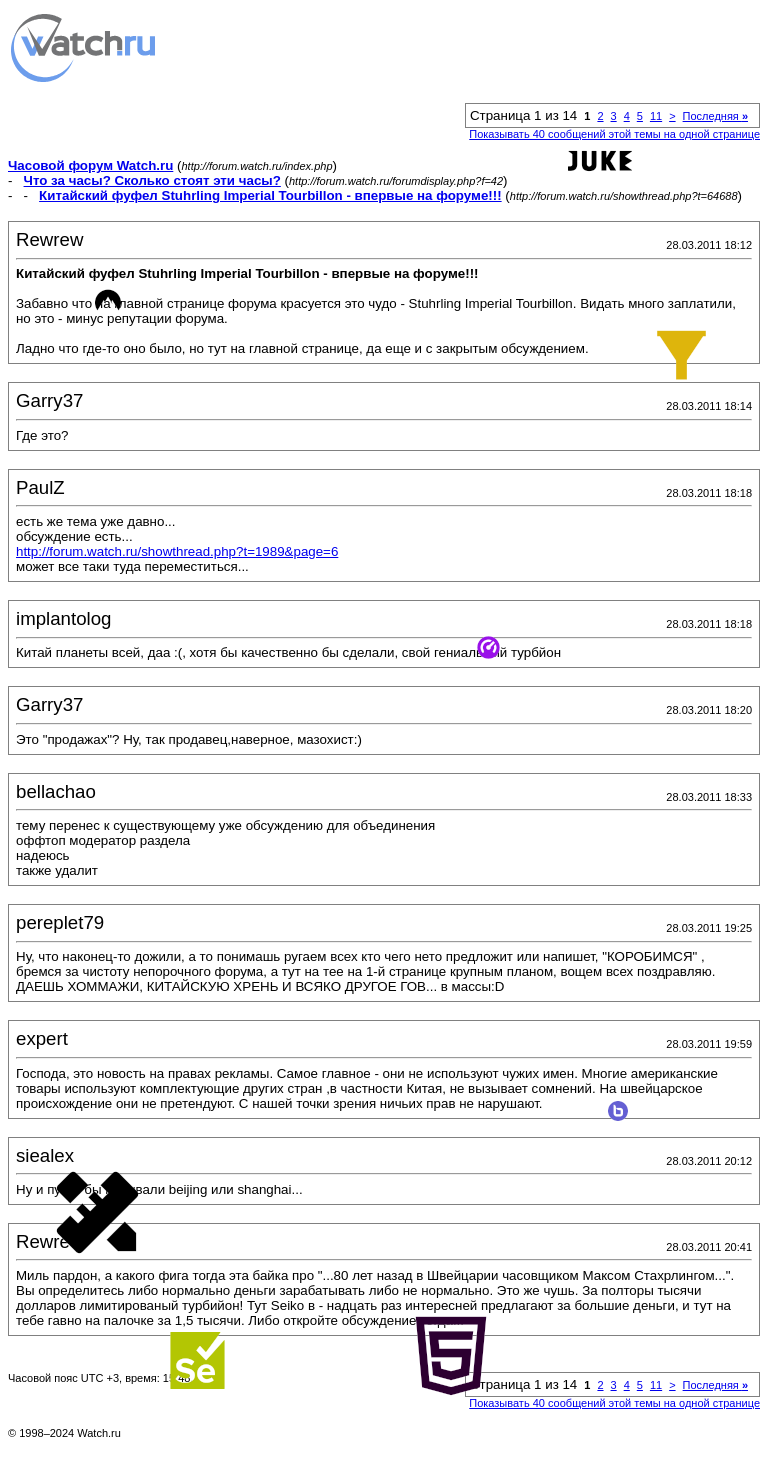 The image size is (768, 1465). What do you see at coordinates (681, 352) in the screenshot?
I see `filter list or search results` at bounding box center [681, 352].